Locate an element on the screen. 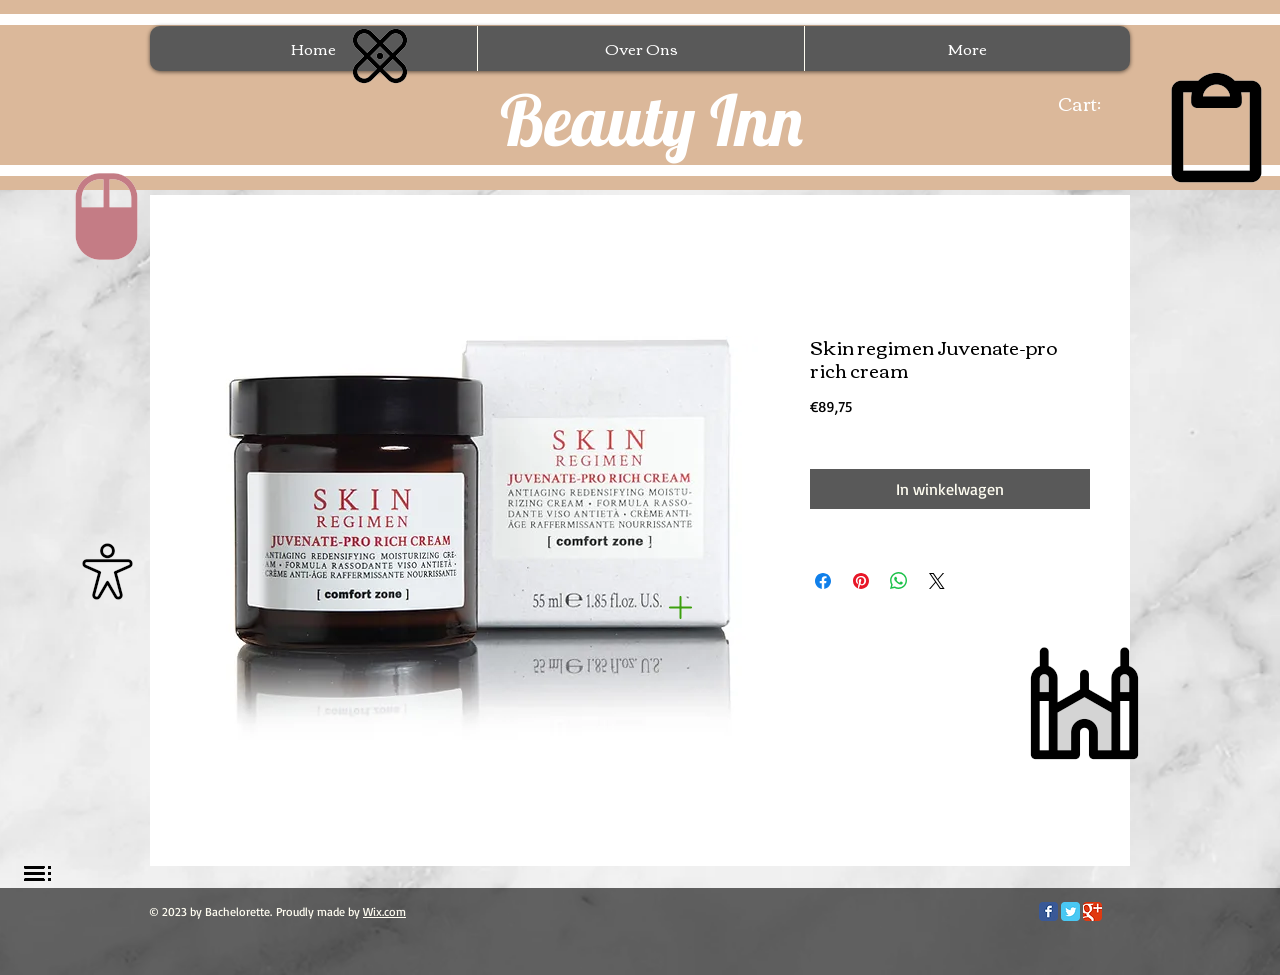 The height and width of the screenshot is (975, 1280). accessibility settings or features is located at coordinates (107, 572).